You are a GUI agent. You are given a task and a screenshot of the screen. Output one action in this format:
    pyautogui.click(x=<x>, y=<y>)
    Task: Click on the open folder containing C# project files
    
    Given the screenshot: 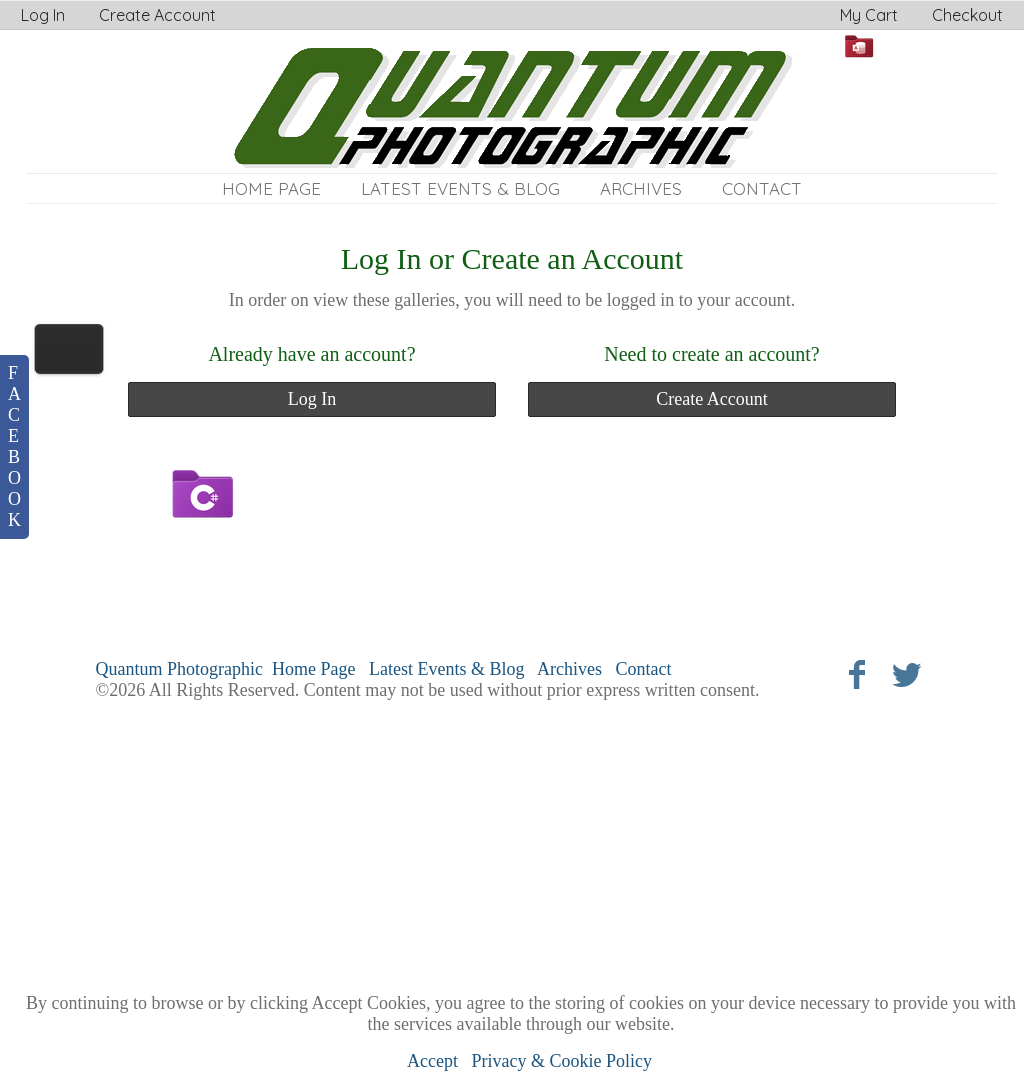 What is the action you would take?
    pyautogui.click(x=202, y=495)
    